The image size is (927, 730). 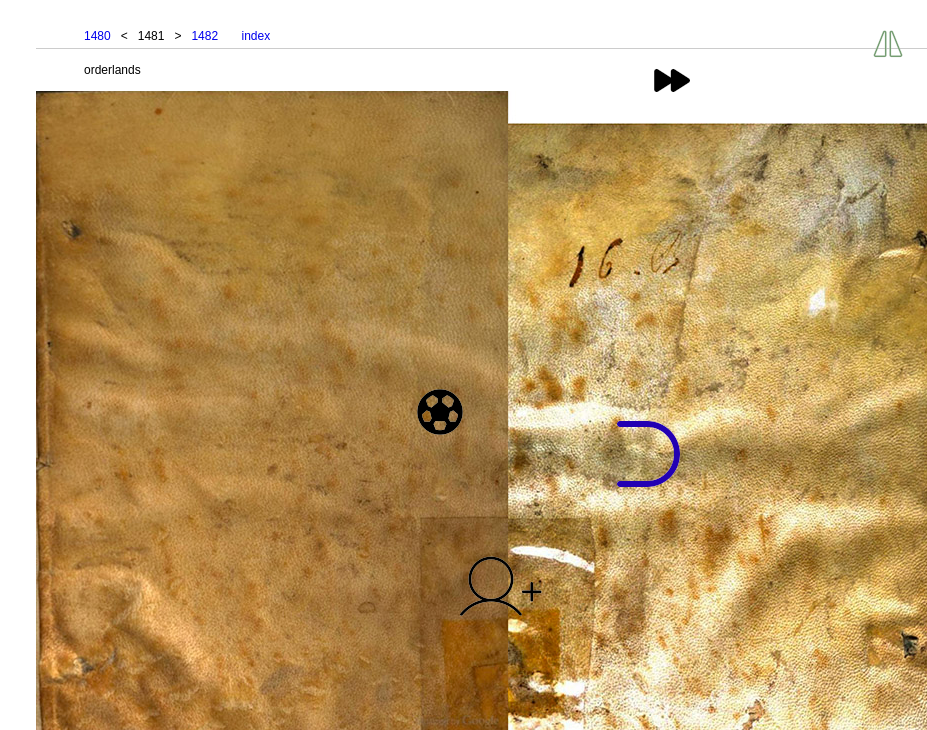 What do you see at coordinates (888, 45) in the screenshot?
I see `flip image horizontally` at bounding box center [888, 45].